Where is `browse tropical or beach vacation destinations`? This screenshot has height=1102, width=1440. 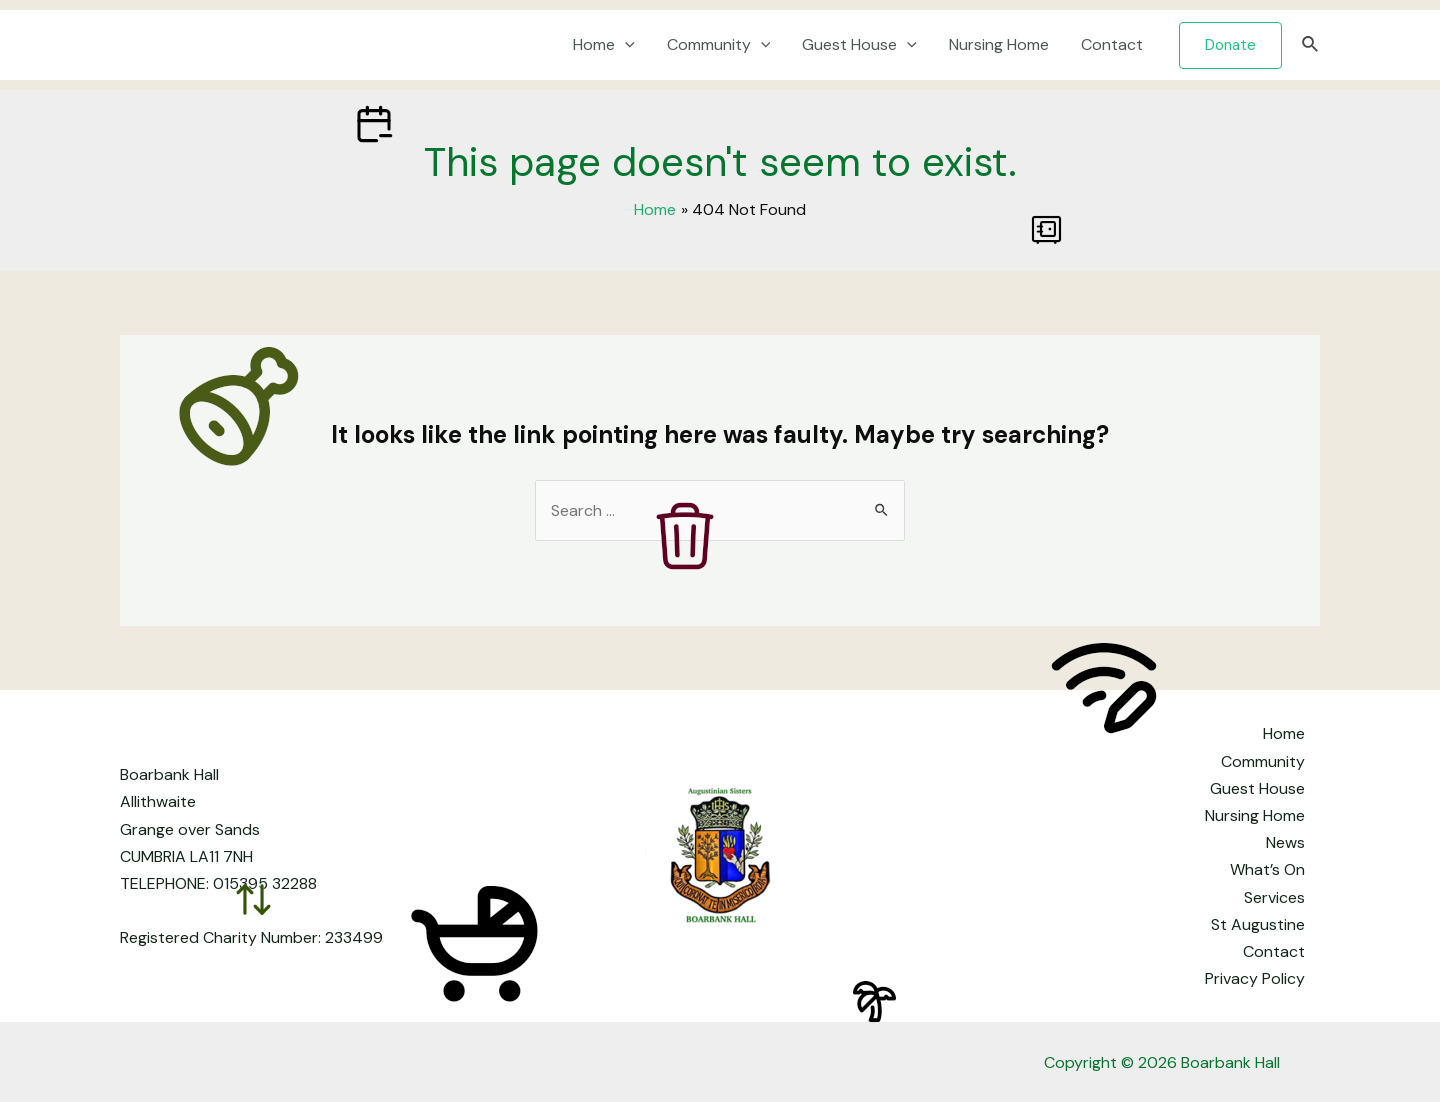 browse tropical or beach vacation destinations is located at coordinates (874, 1000).